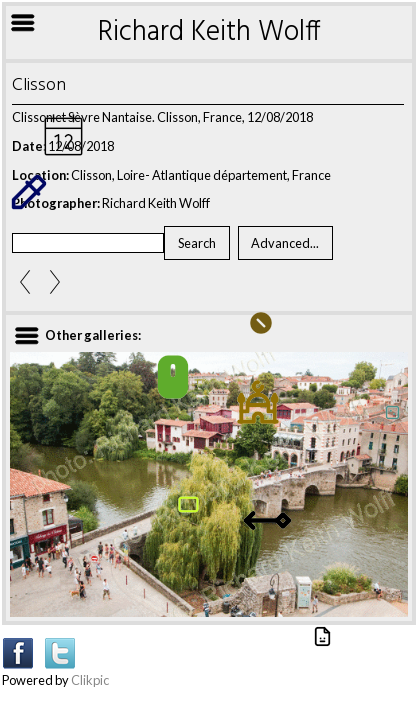 The image size is (418, 720). What do you see at coordinates (261, 323) in the screenshot?
I see `indicates a prohibited or forbidden action` at bounding box center [261, 323].